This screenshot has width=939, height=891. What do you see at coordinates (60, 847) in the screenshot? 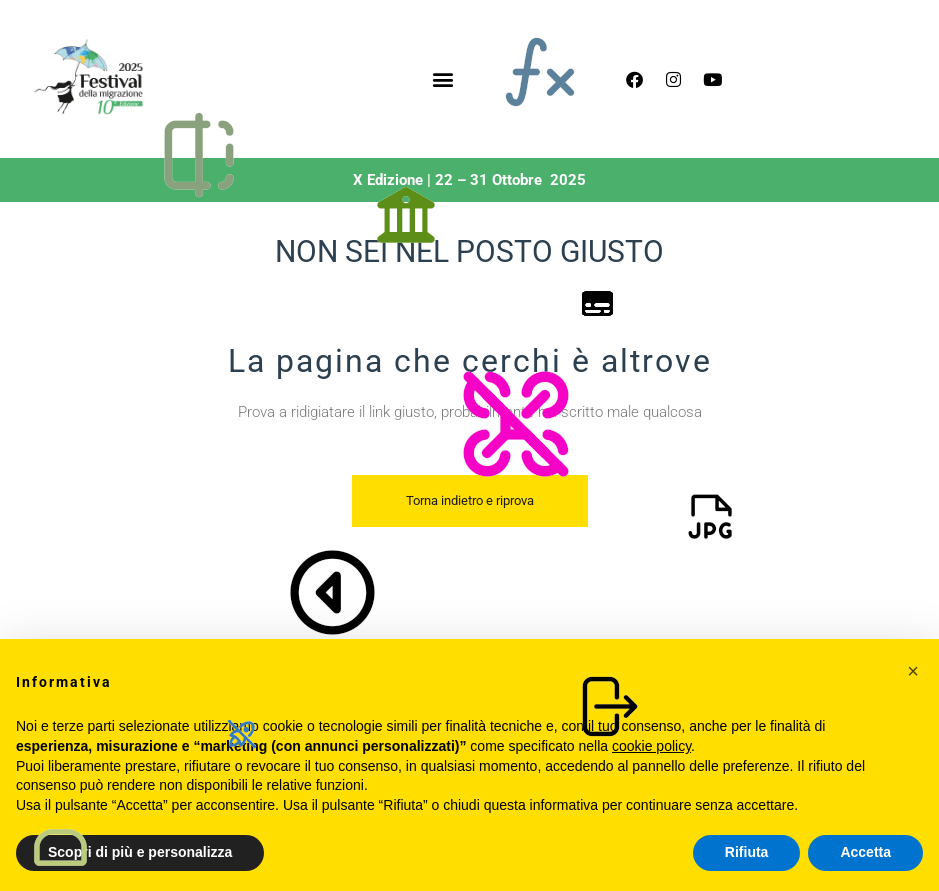
I see `indicates a tab or panel header element` at bounding box center [60, 847].